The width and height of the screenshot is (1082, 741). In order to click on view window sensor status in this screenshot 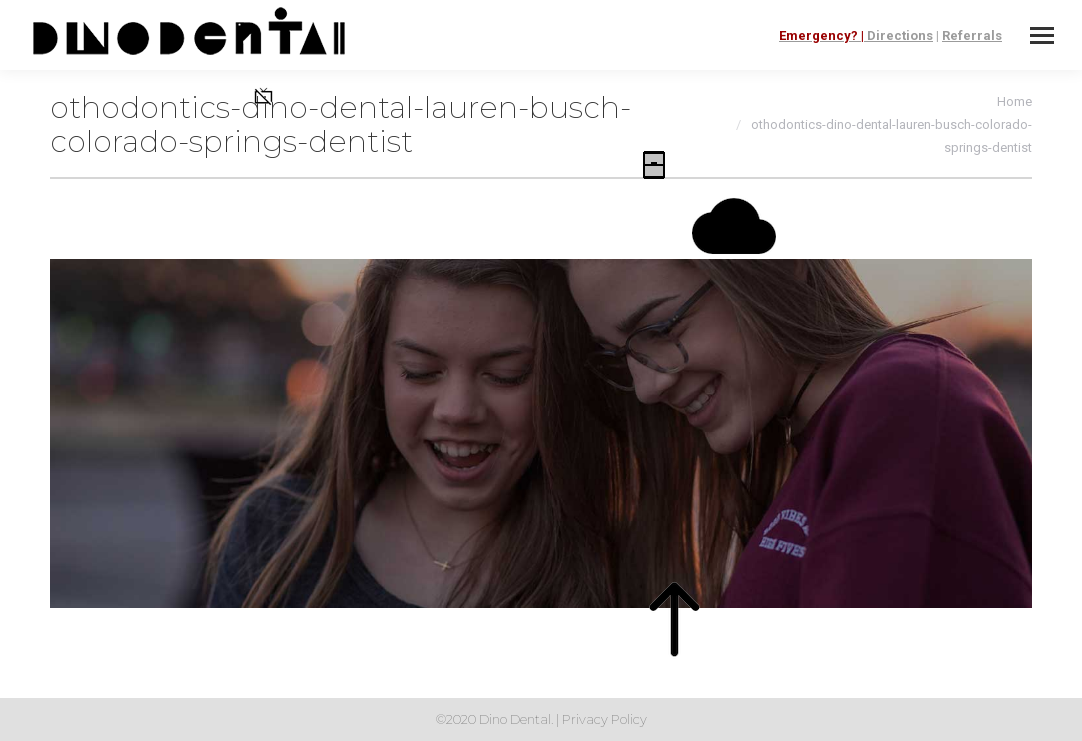, I will do `click(654, 165)`.